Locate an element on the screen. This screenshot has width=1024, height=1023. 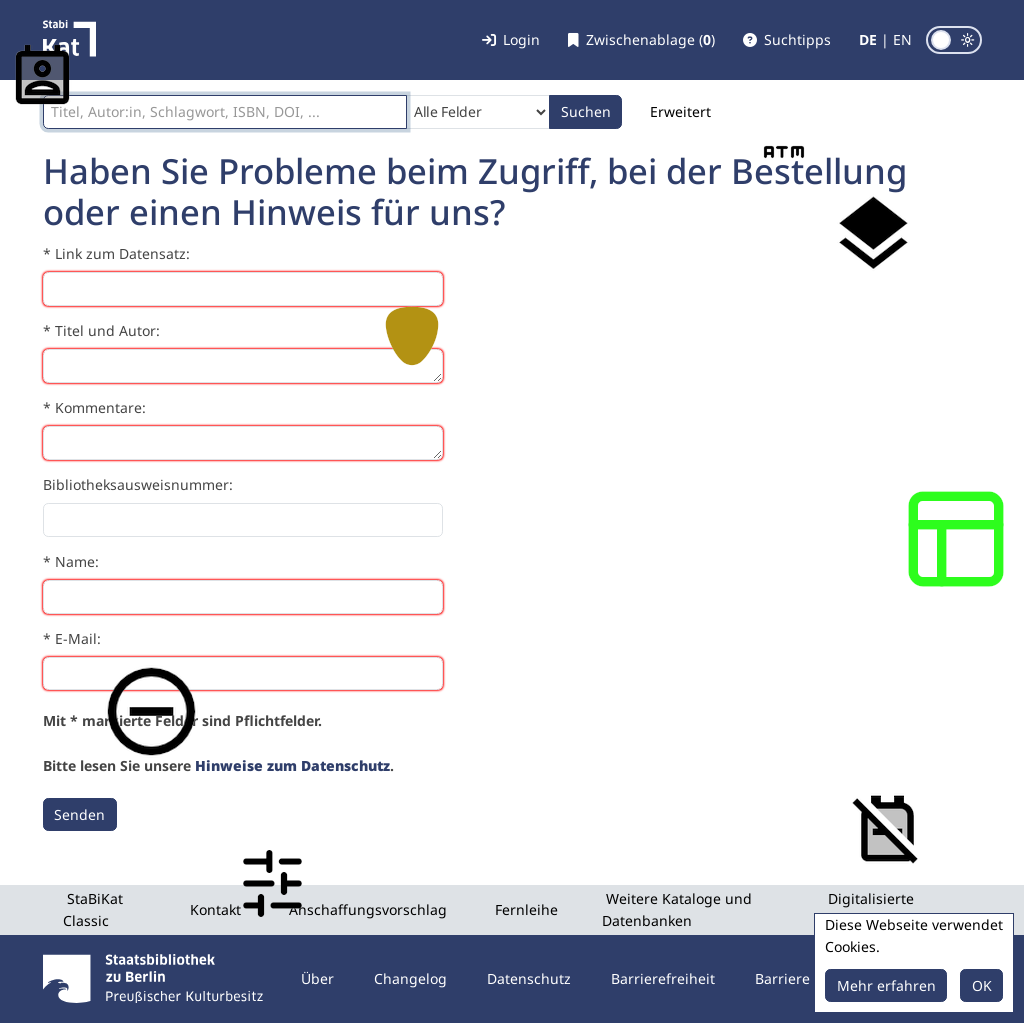
find nearby ATM locations is located at coordinates (784, 152).